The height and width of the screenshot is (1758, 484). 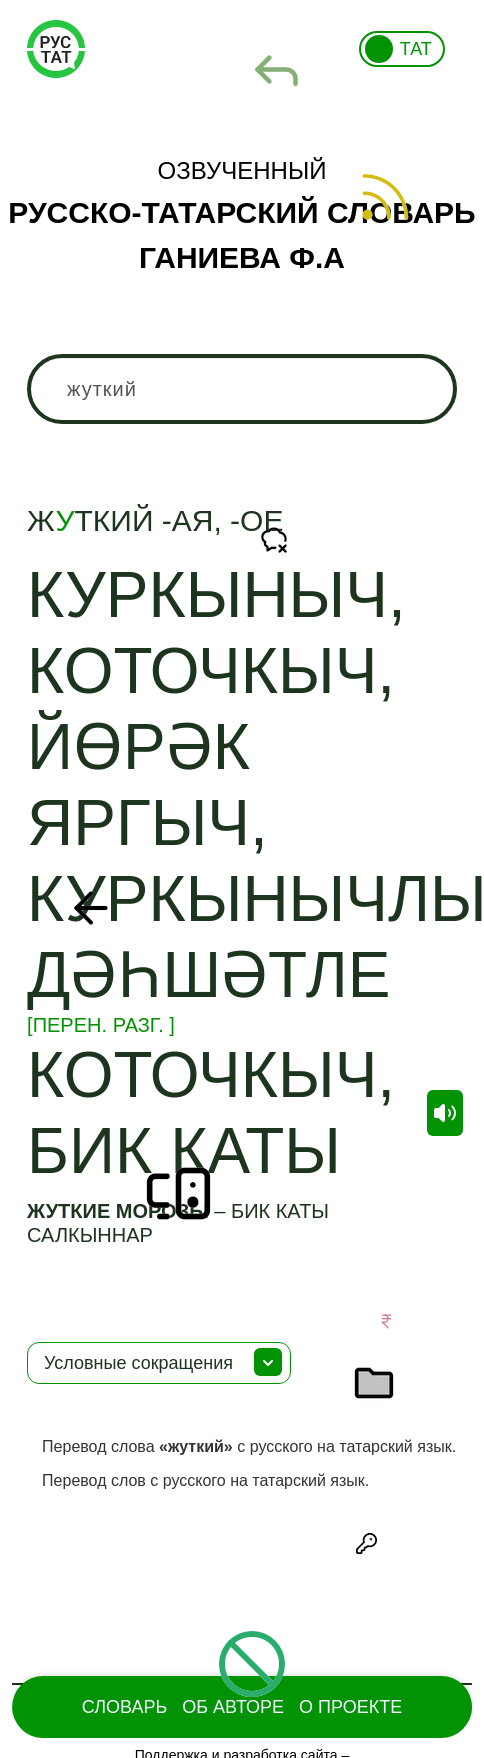 I want to click on view price or amount in indian rupees, so click(x=386, y=1321).